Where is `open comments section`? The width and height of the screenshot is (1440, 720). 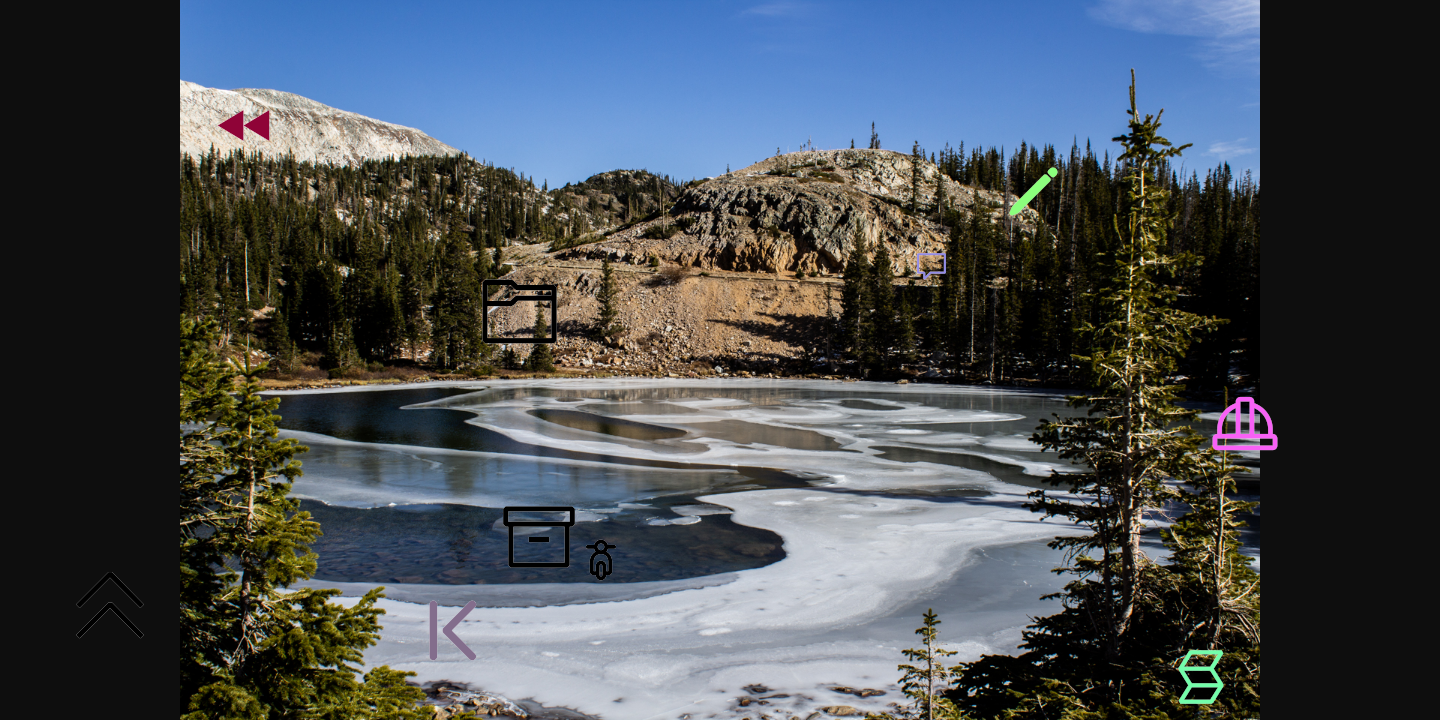 open comments section is located at coordinates (931, 265).